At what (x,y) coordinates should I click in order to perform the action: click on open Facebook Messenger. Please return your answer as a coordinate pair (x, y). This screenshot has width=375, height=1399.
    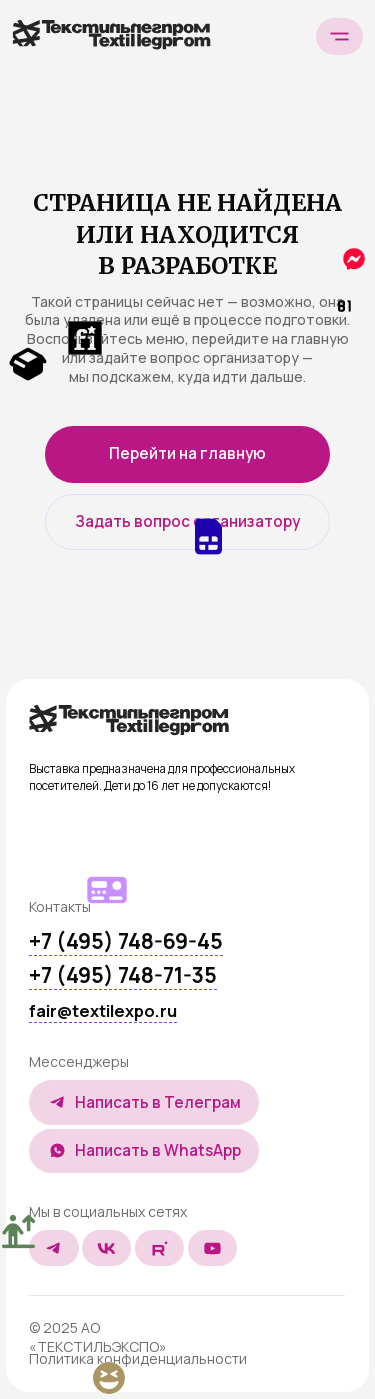
    Looking at the image, I should click on (354, 259).